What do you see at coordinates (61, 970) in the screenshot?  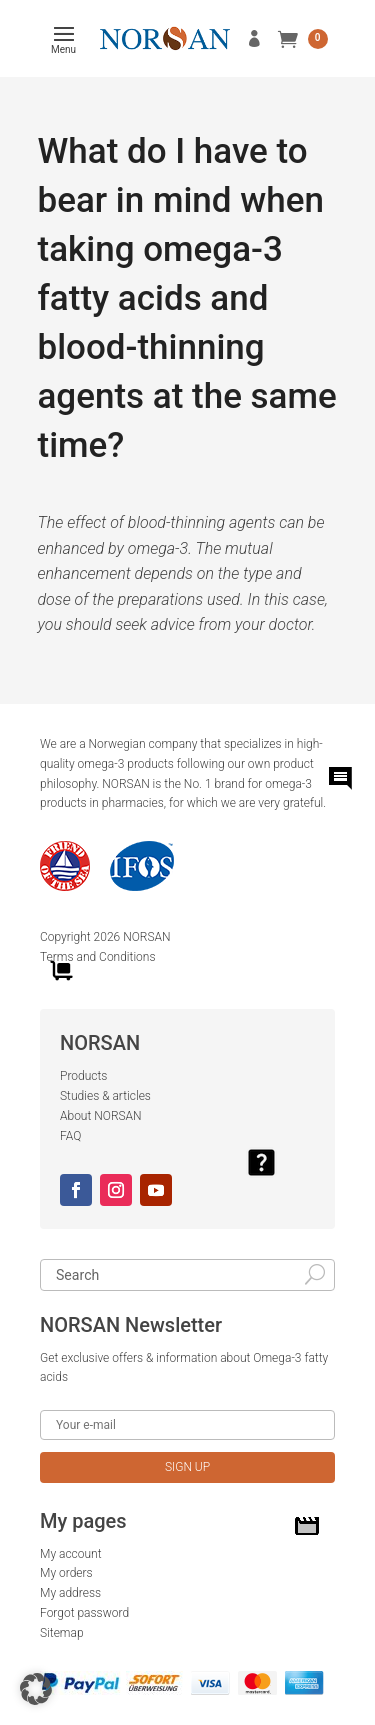 I see `view shipping or delivery status` at bounding box center [61, 970].